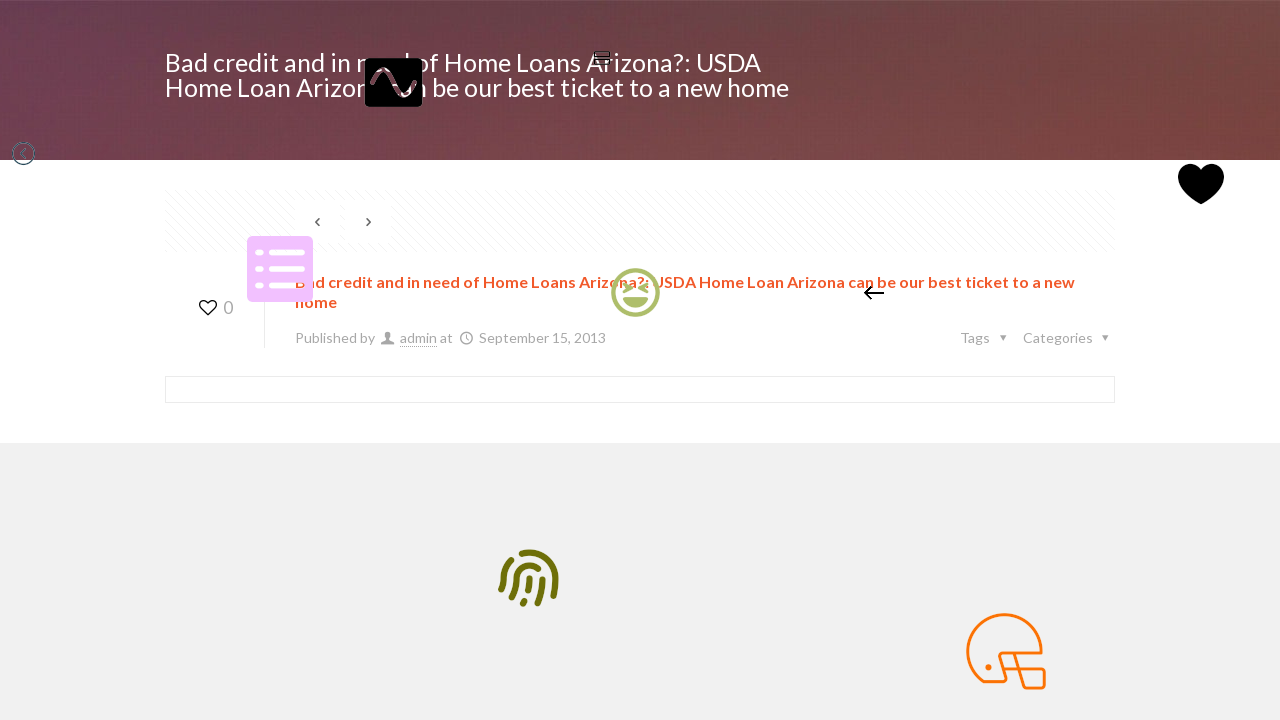 This screenshot has width=1280, height=720. What do you see at coordinates (529, 578) in the screenshot?
I see `authenticate with fingerprint` at bounding box center [529, 578].